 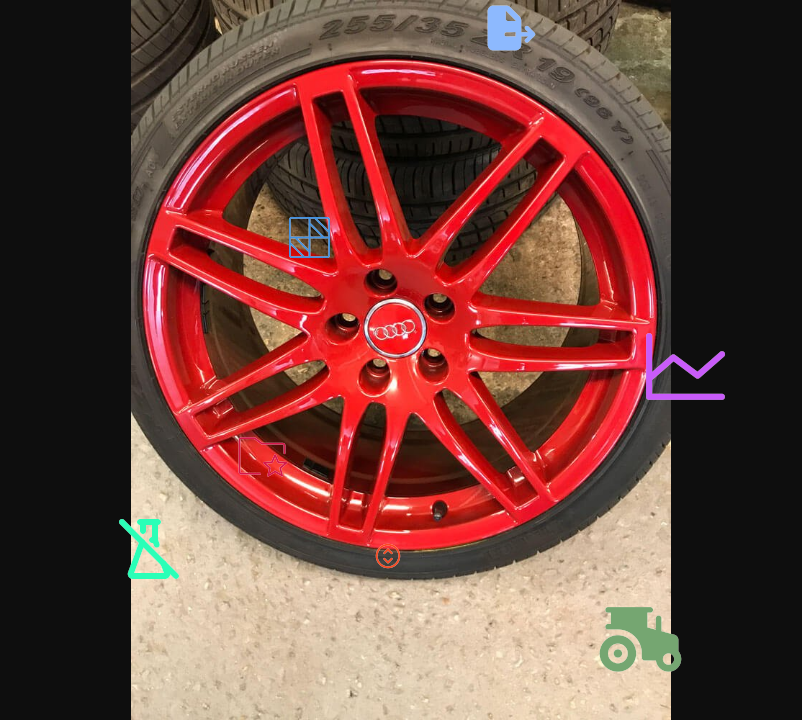 I want to click on view analytics or statistics, so click(x=685, y=366).